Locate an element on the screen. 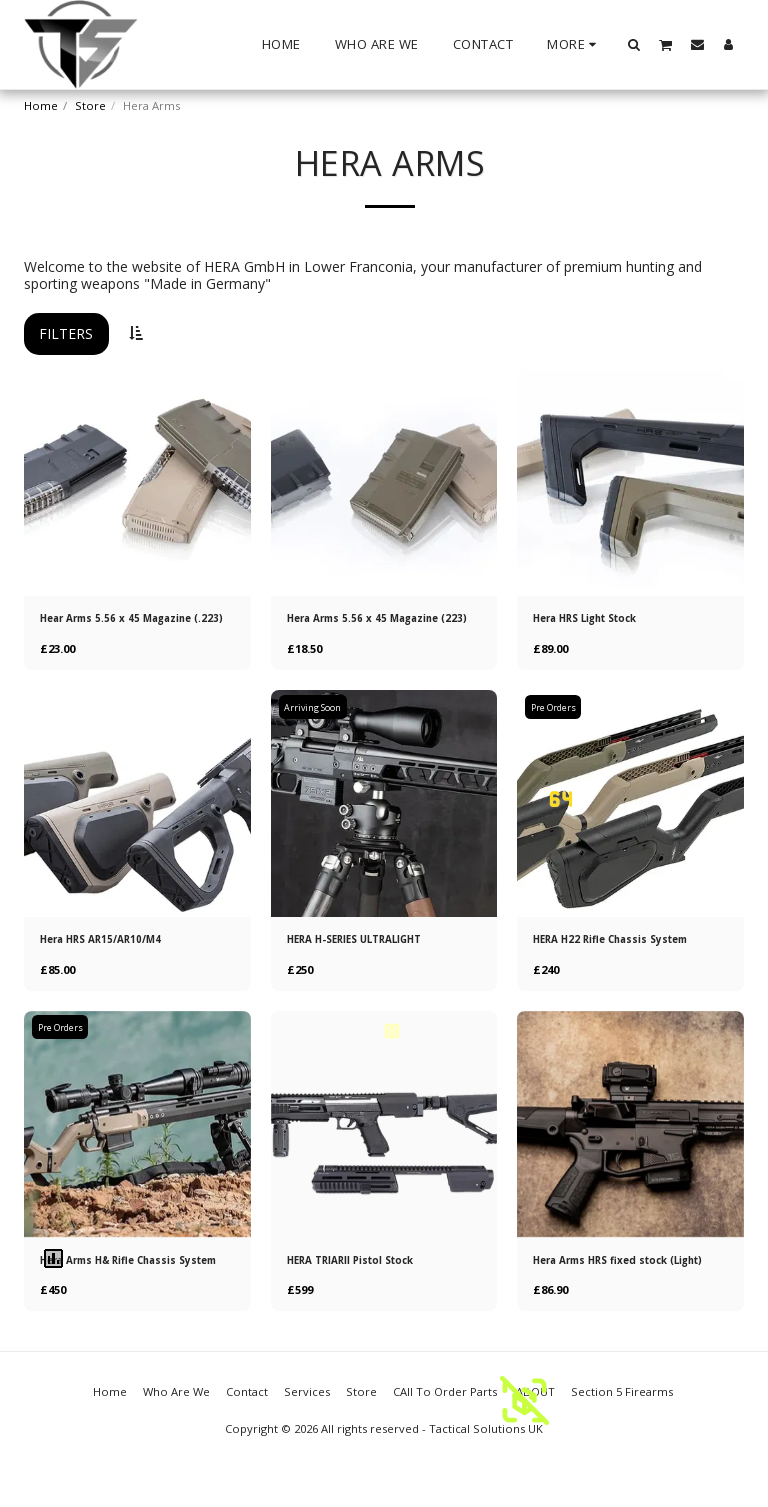 The image size is (768, 1507). disable augmented reality mode is located at coordinates (524, 1400).